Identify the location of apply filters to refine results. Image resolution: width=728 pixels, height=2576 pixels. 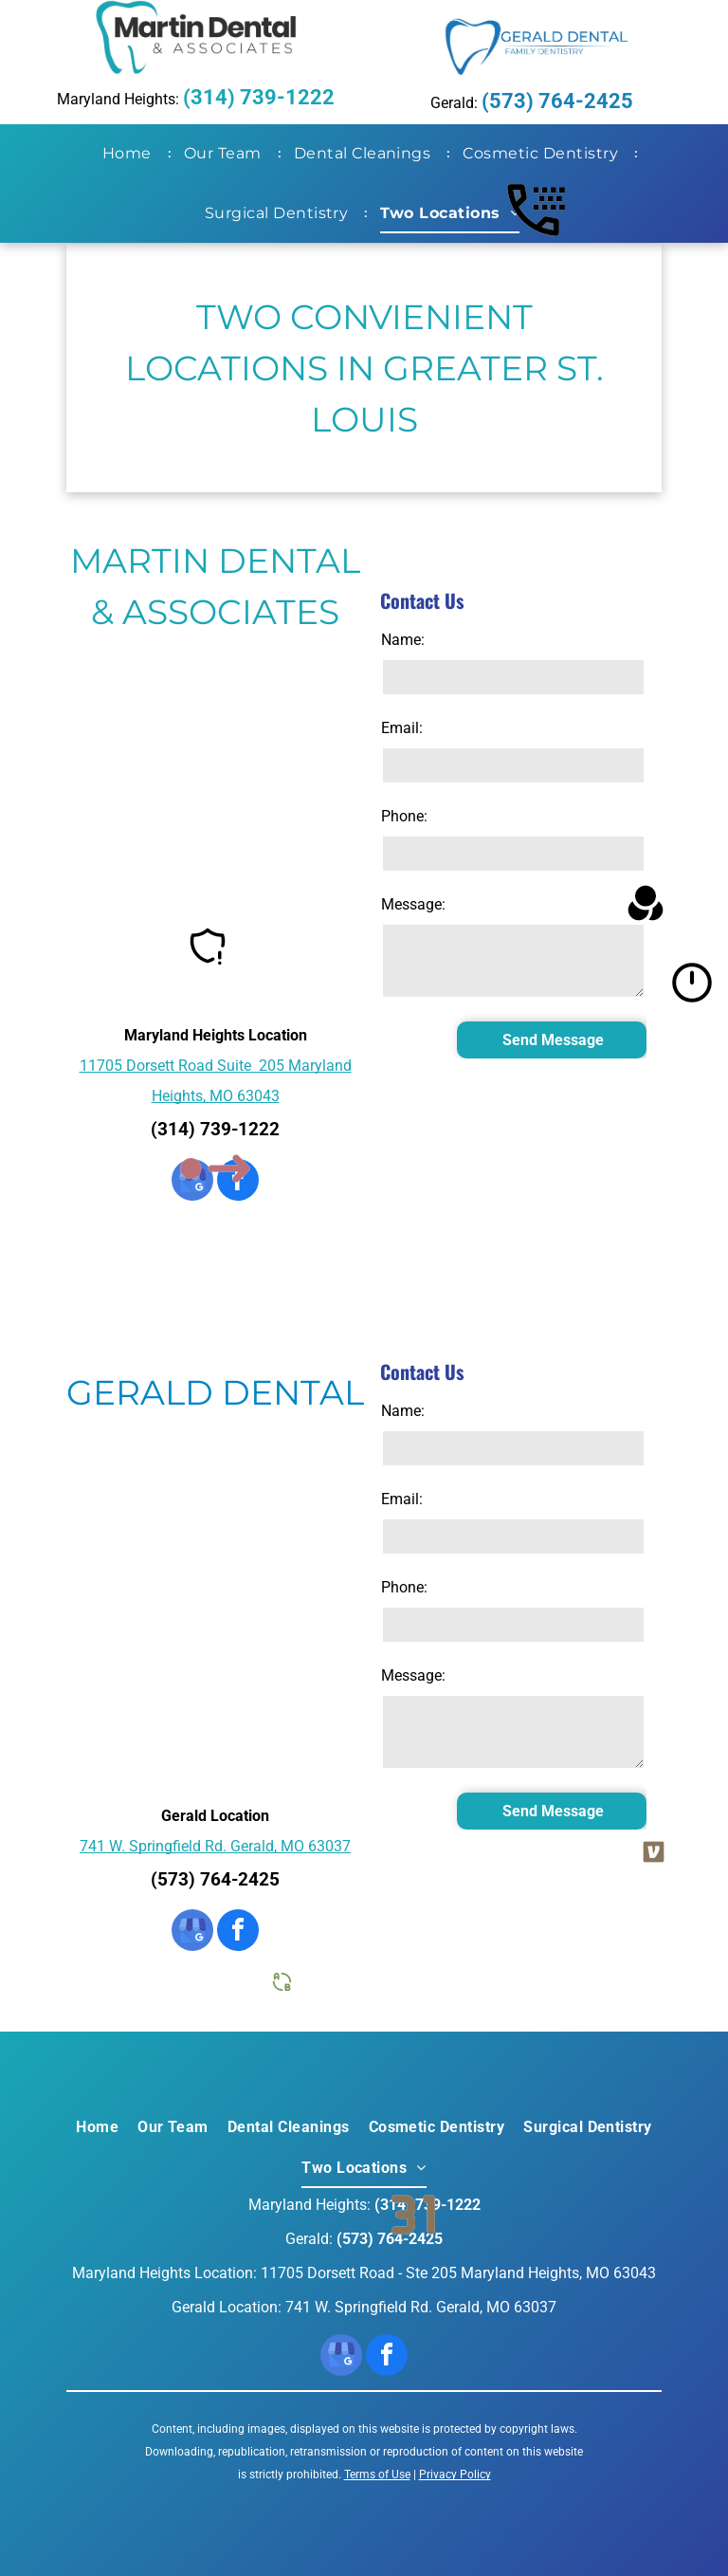
(646, 903).